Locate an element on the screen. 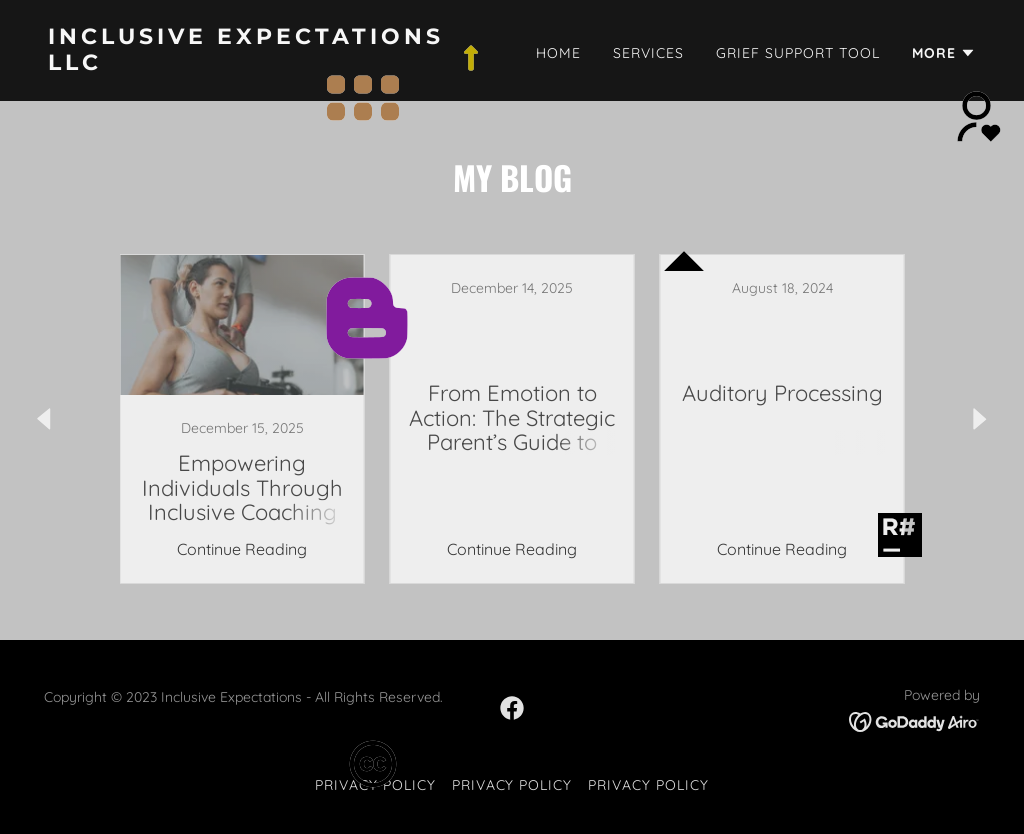  drag to reorder or rearrange items is located at coordinates (363, 98).